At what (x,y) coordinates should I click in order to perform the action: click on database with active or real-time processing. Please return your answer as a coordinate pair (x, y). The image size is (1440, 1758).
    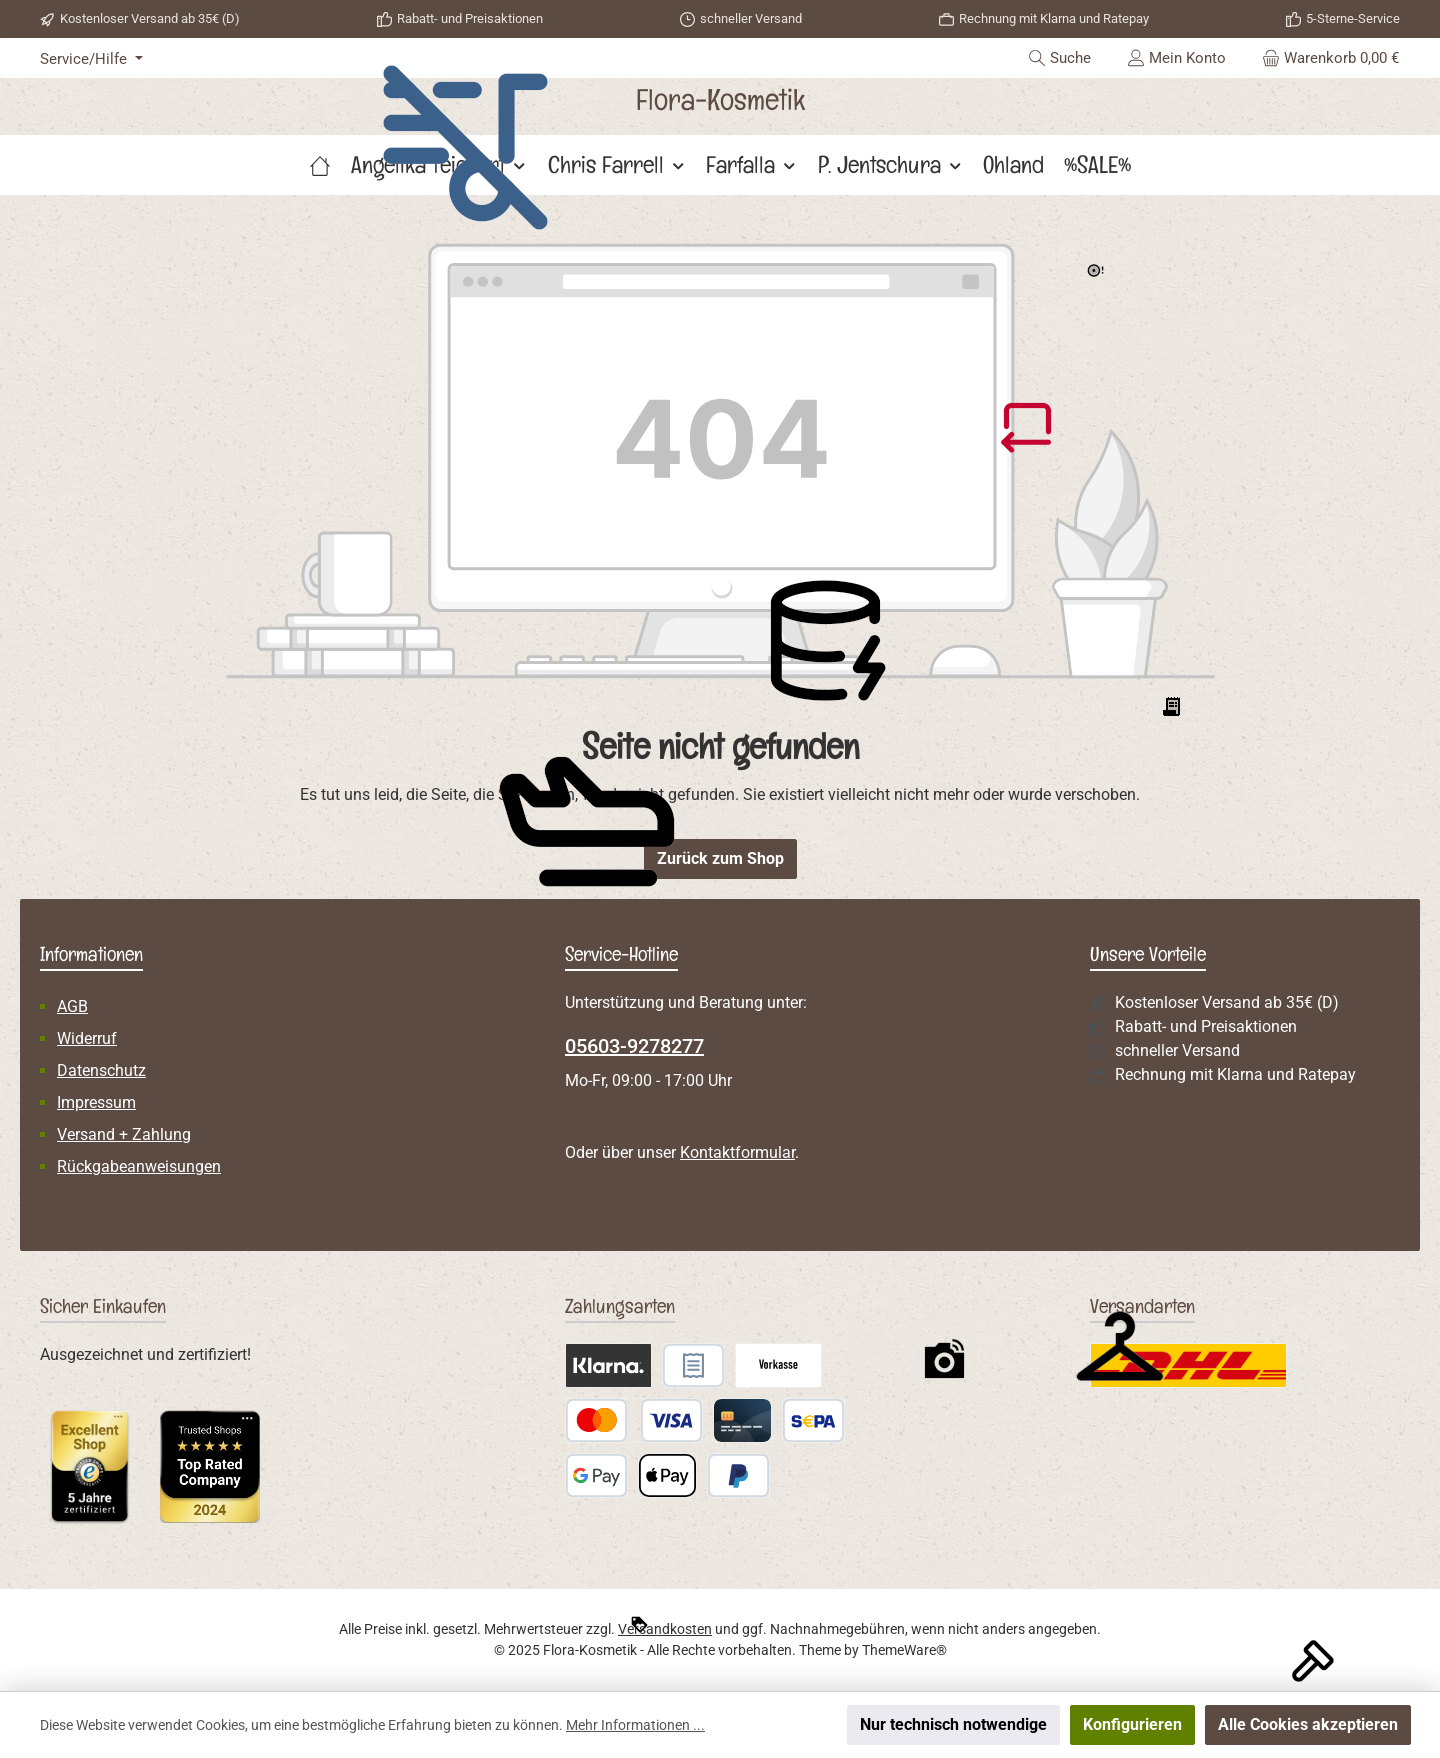
    Looking at the image, I should click on (825, 640).